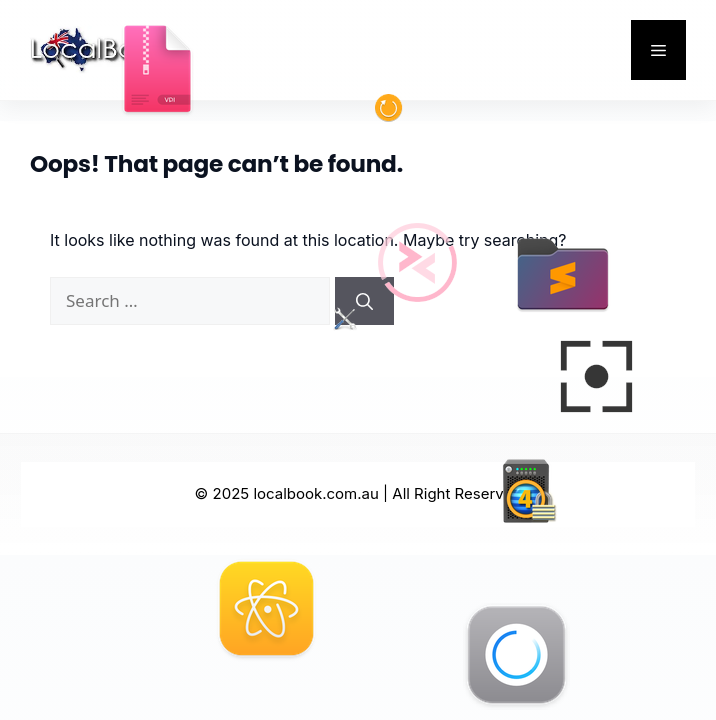 This screenshot has height=720, width=716. Describe the element at coordinates (596, 376) in the screenshot. I see `screen recording or screen capture tool` at that location.